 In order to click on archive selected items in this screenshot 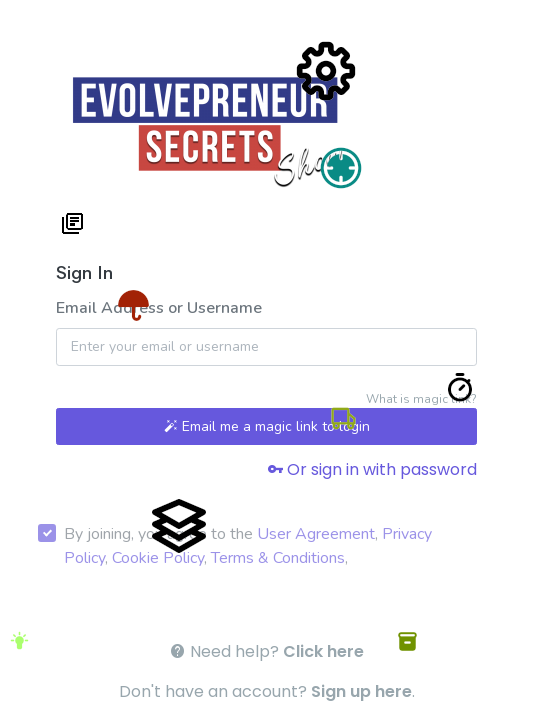, I will do `click(407, 641)`.